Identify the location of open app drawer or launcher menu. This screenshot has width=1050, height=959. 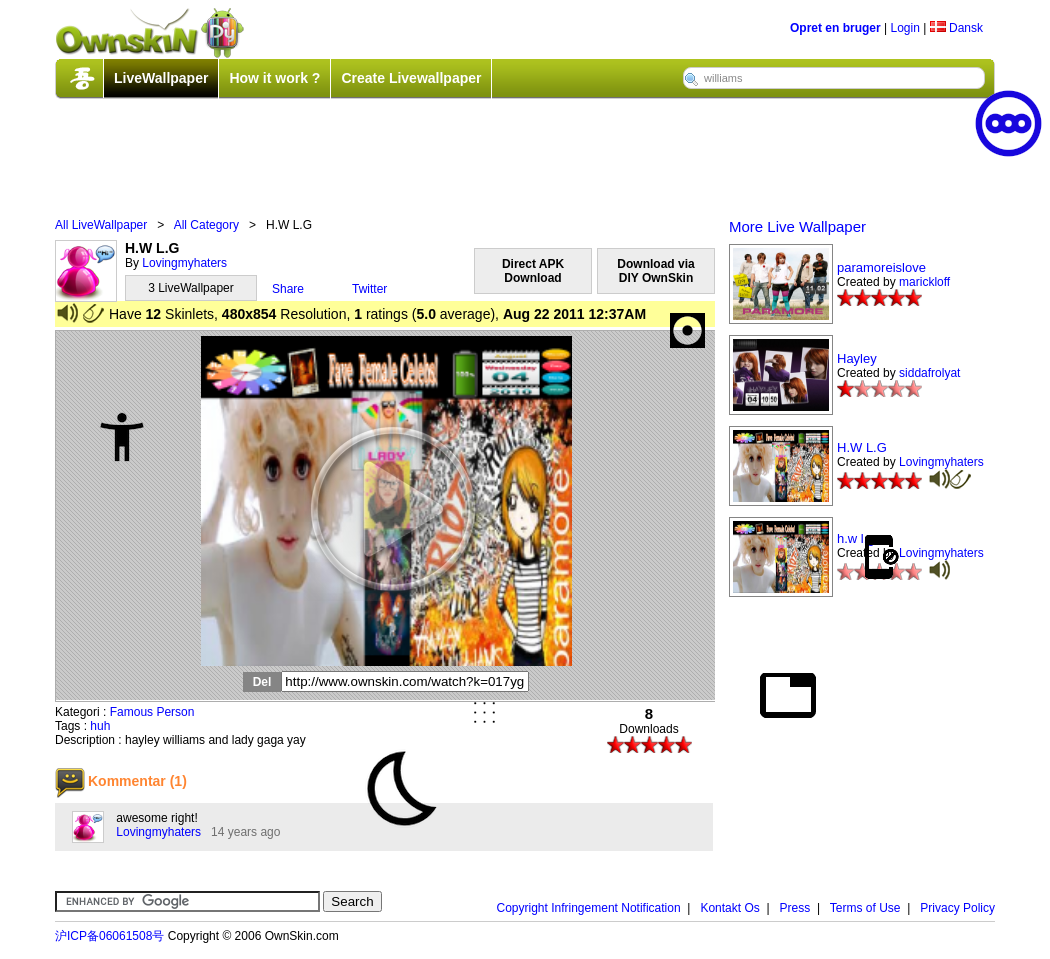
(484, 712).